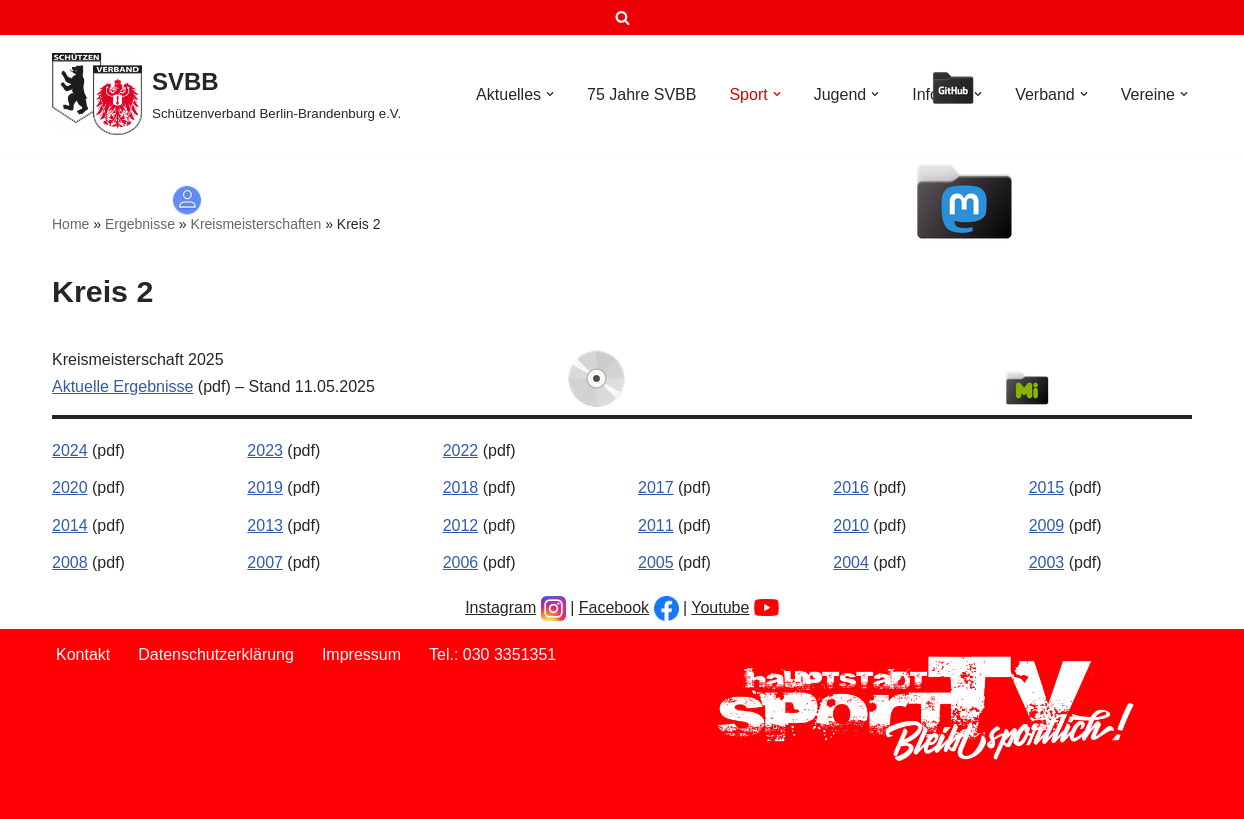 This screenshot has height=819, width=1244. Describe the element at coordinates (596, 378) in the screenshot. I see `indicates a CD-R or recordable disc media` at that location.